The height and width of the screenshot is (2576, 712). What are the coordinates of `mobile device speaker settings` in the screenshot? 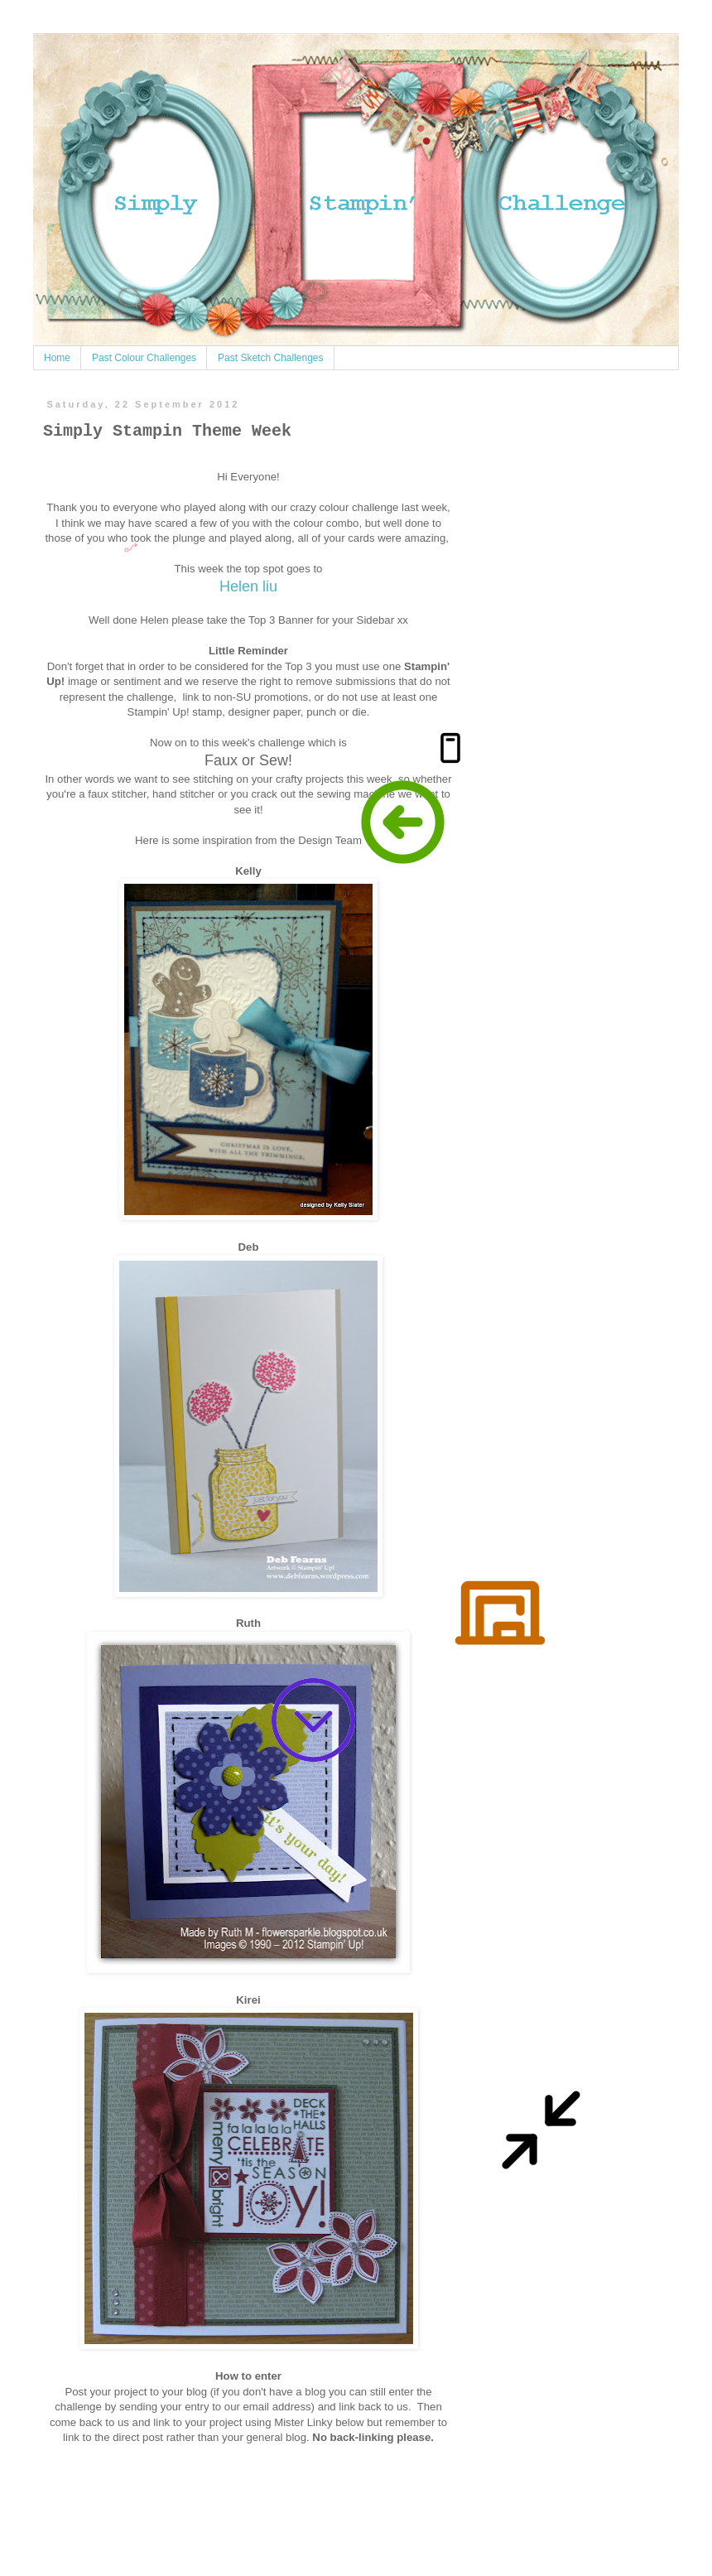 It's located at (450, 748).